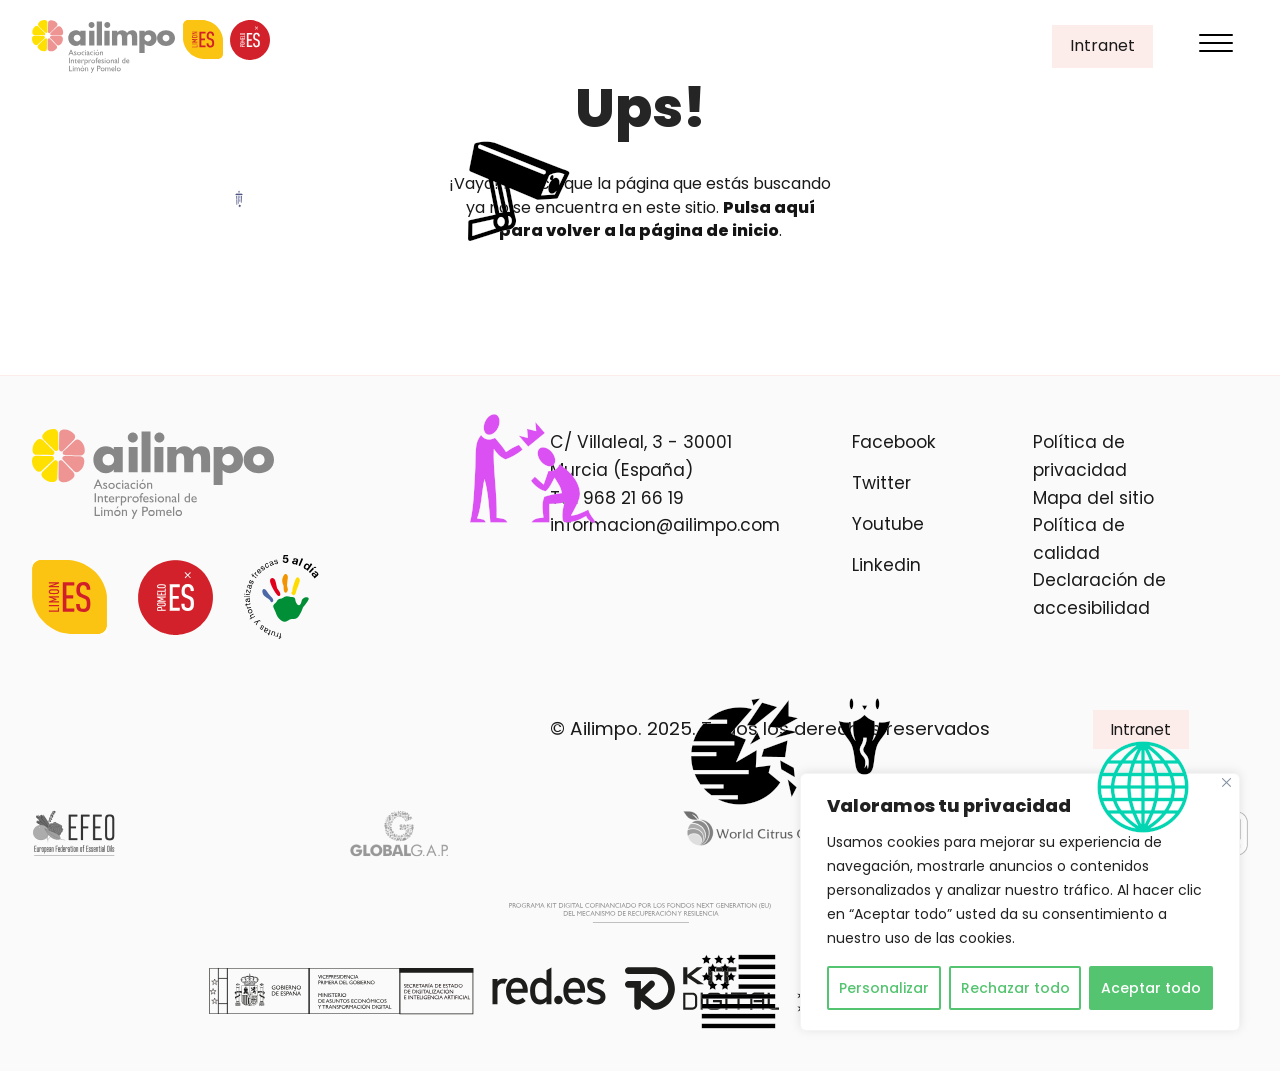  I want to click on select united states as your country/region, so click(738, 991).